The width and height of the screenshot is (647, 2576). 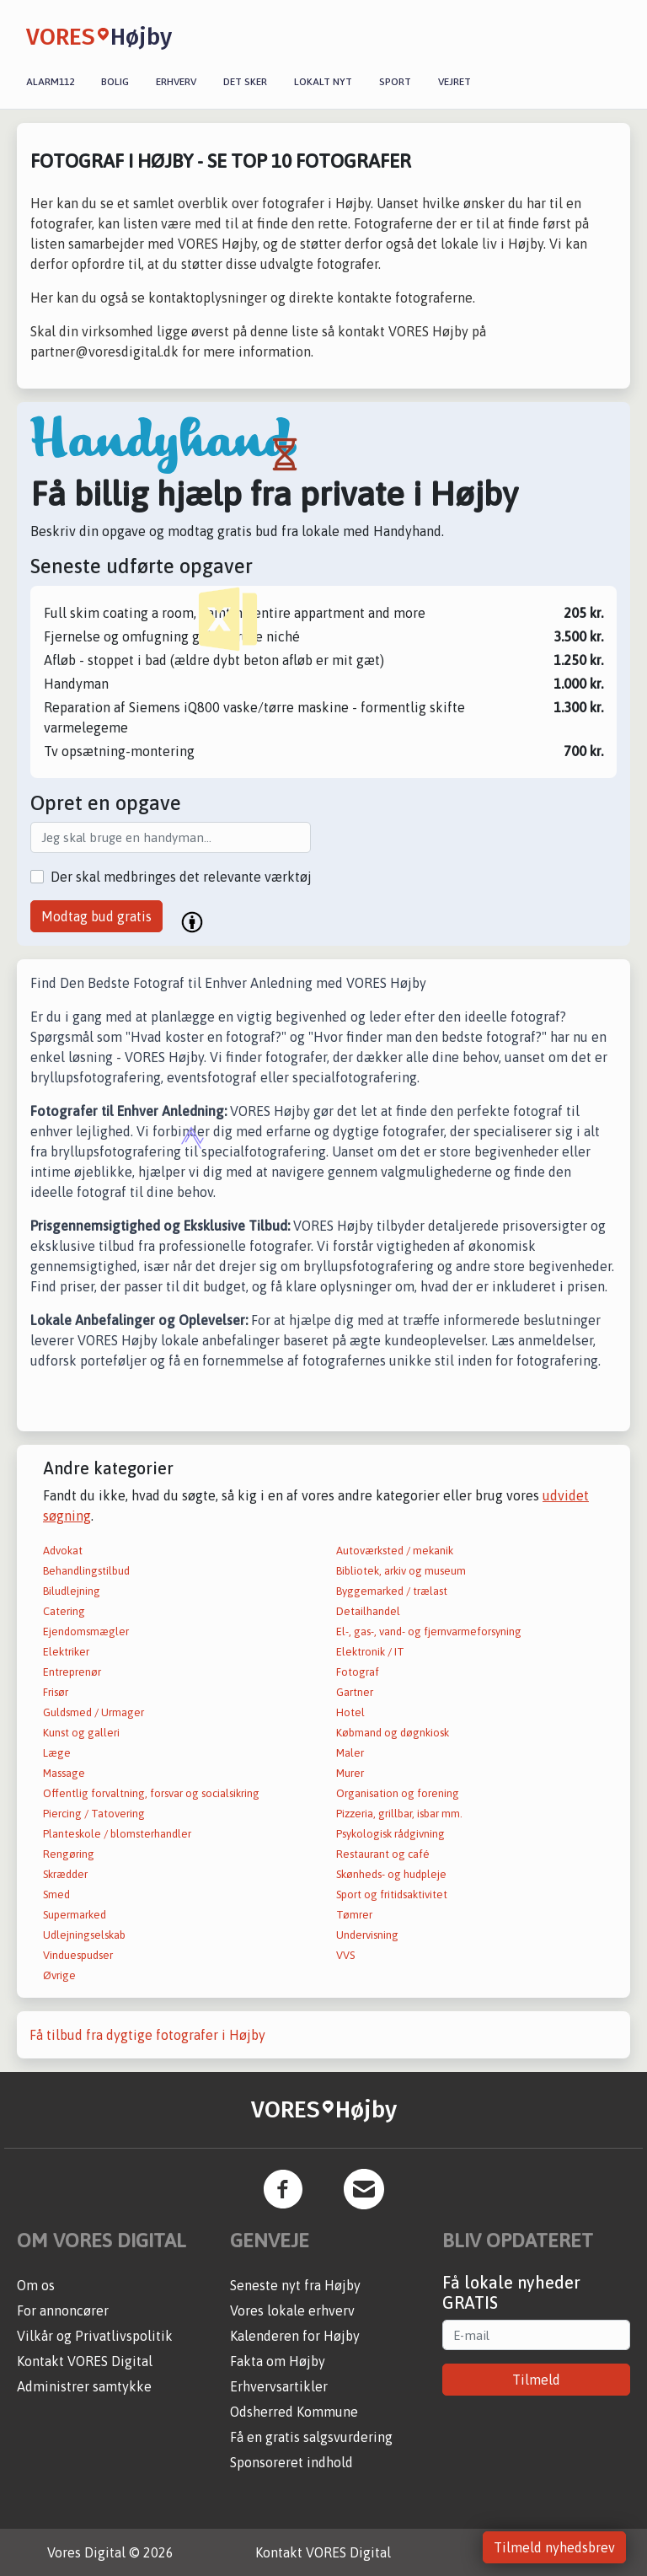 What do you see at coordinates (192, 1137) in the screenshot?
I see `think peaks brand logo` at bounding box center [192, 1137].